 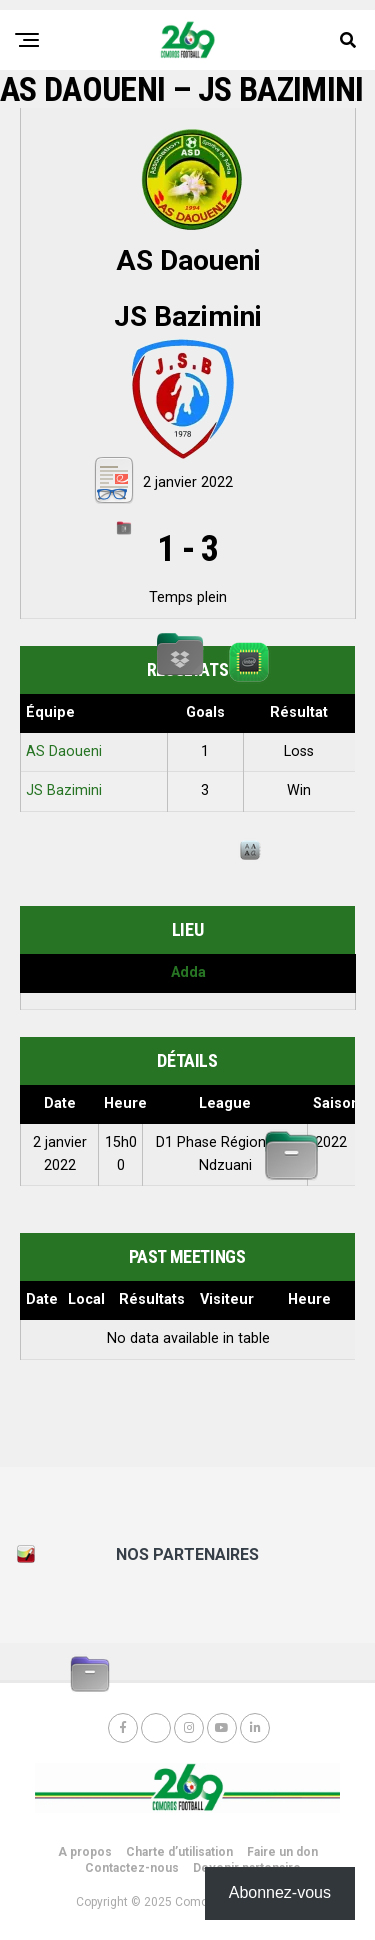 I want to click on open the file manager app, so click(x=90, y=1674).